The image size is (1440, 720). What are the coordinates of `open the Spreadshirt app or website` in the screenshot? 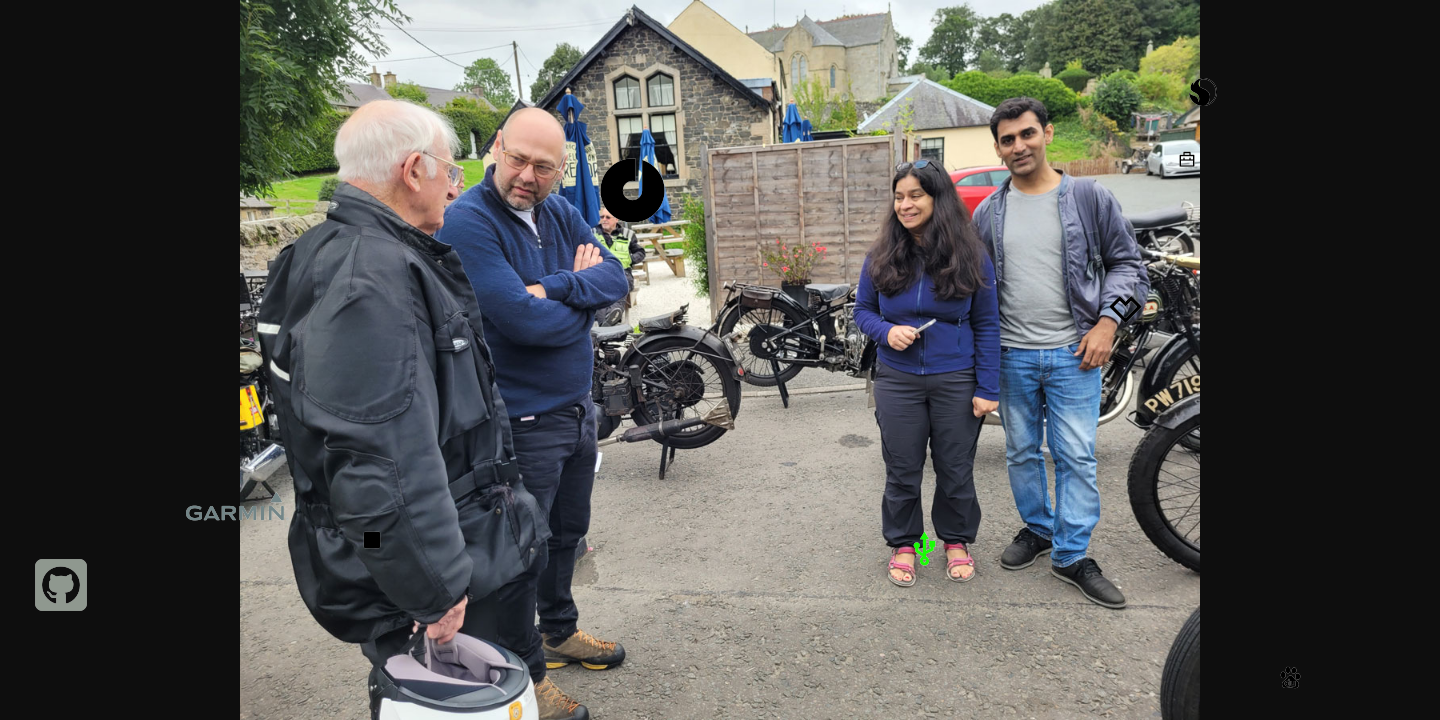 It's located at (1125, 309).